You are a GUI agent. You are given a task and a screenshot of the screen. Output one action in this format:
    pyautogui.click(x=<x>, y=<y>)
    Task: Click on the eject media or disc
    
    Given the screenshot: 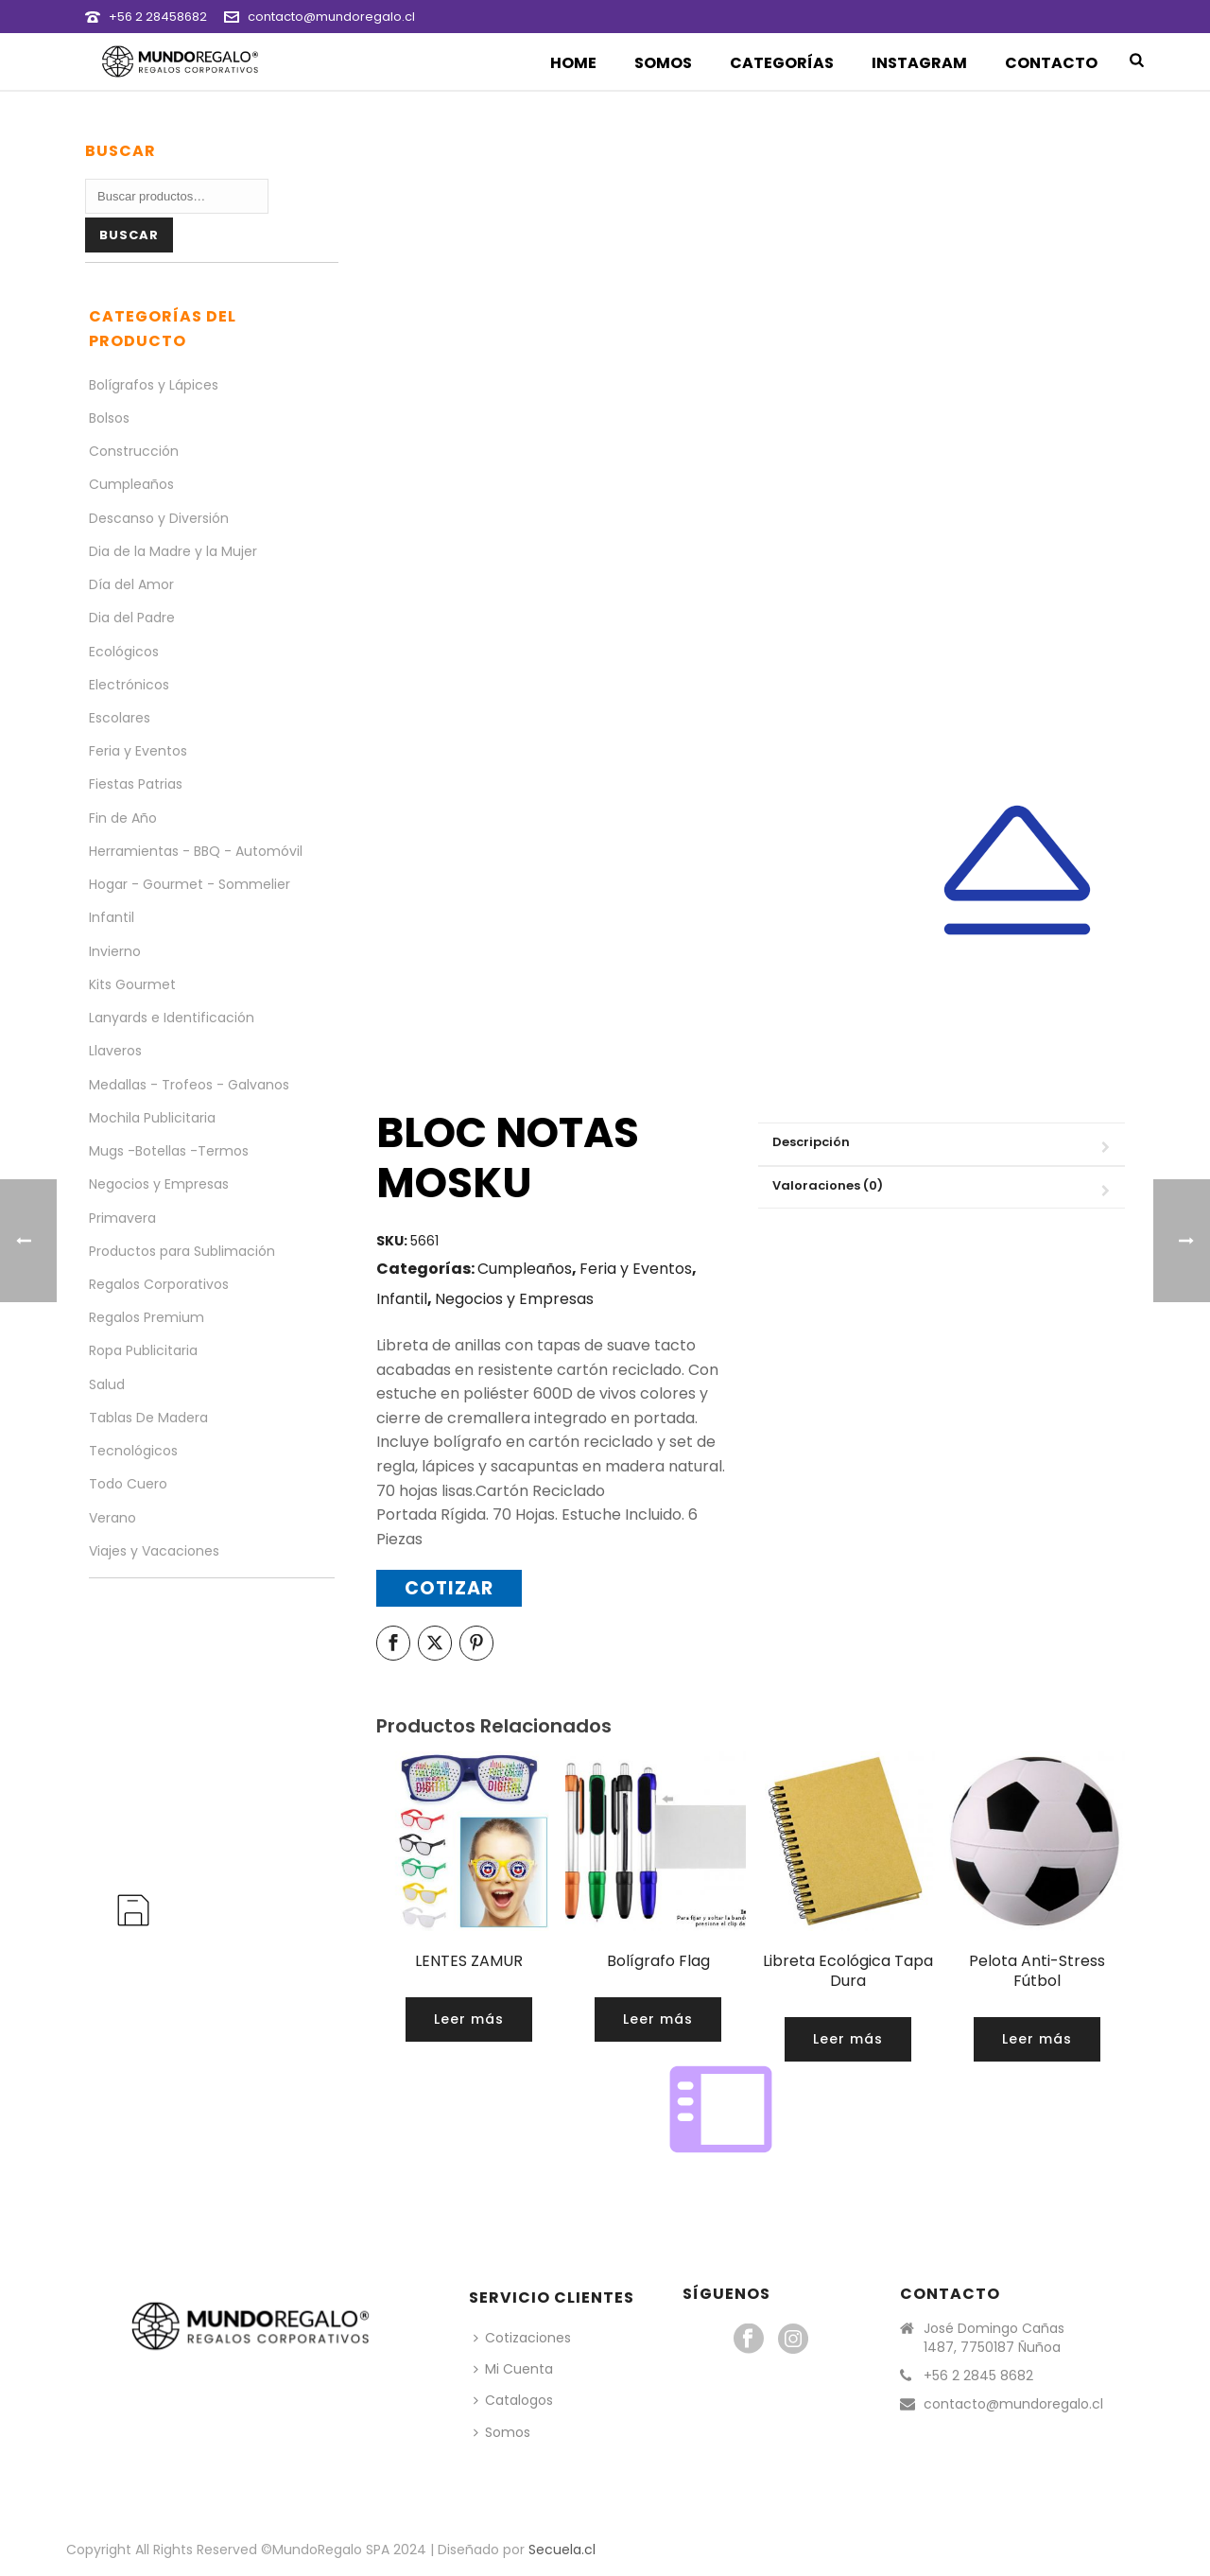 What is the action you would take?
    pyautogui.click(x=1017, y=879)
    